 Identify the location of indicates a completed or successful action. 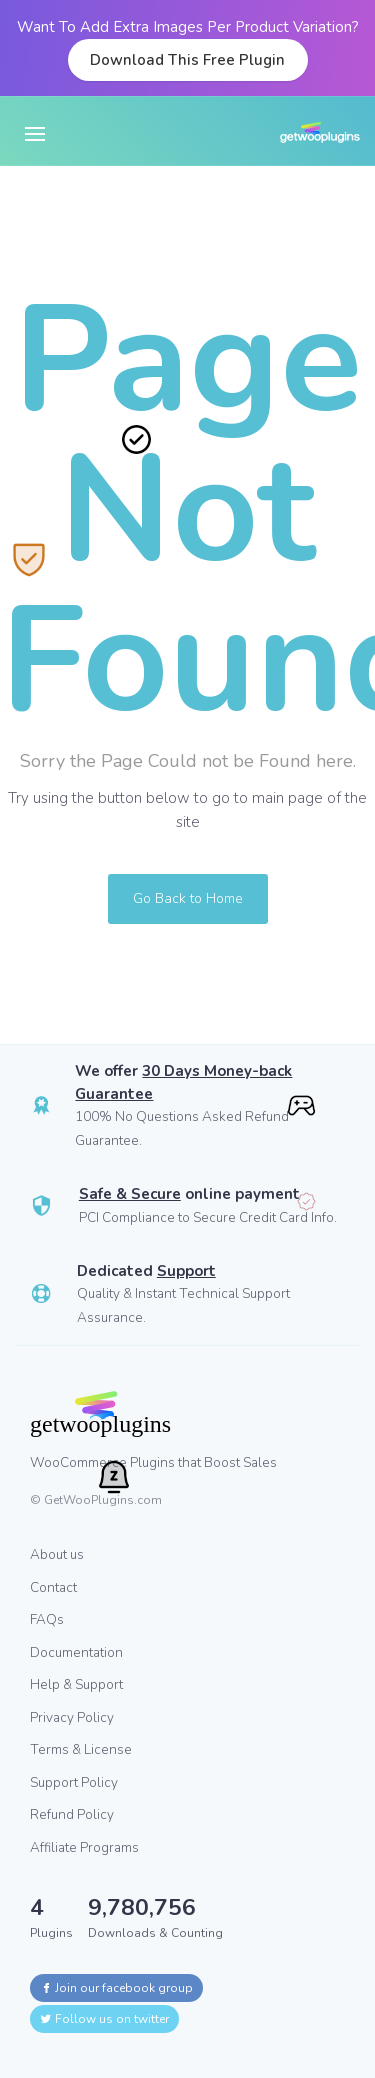
(136, 439).